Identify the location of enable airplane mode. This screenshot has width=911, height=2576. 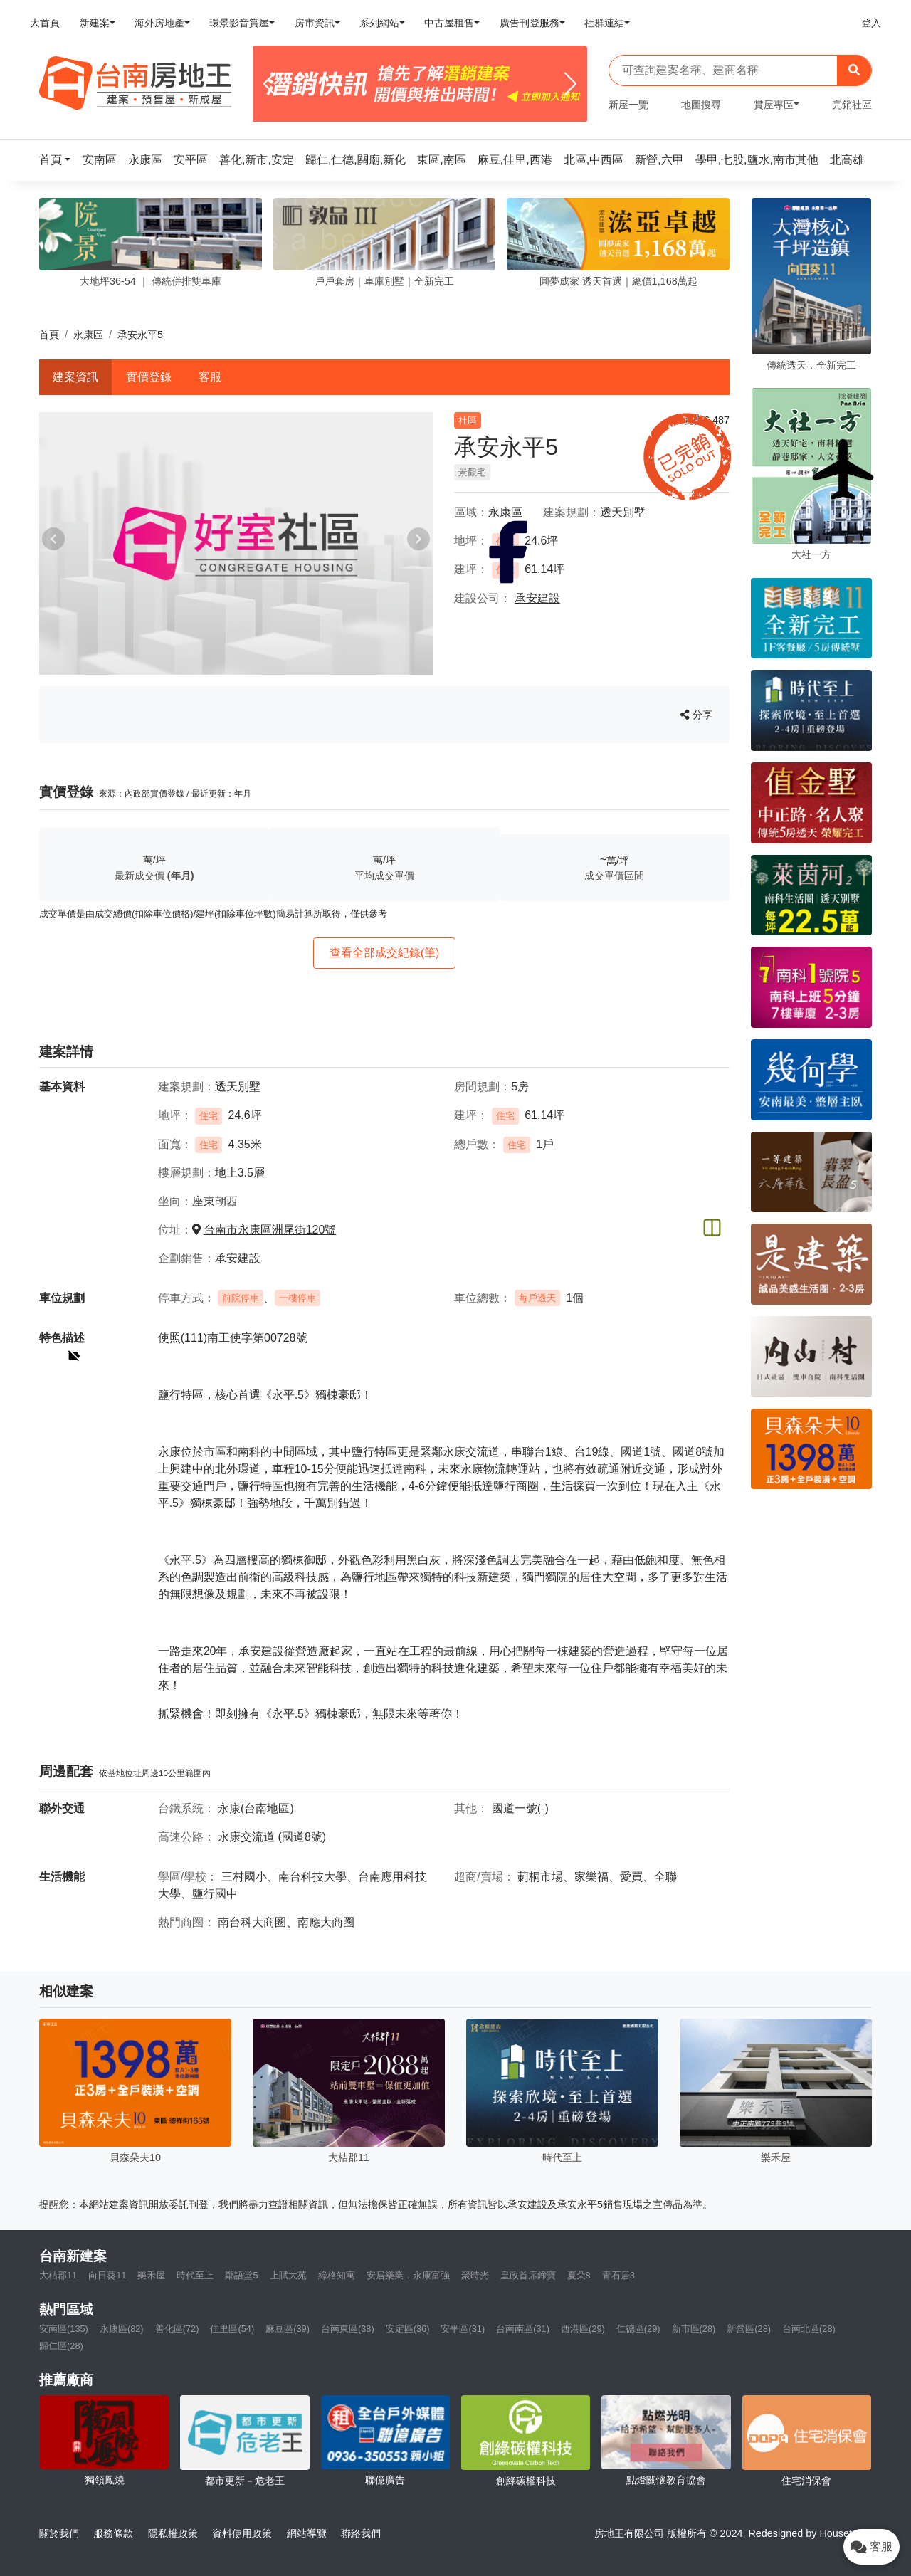
(843, 469).